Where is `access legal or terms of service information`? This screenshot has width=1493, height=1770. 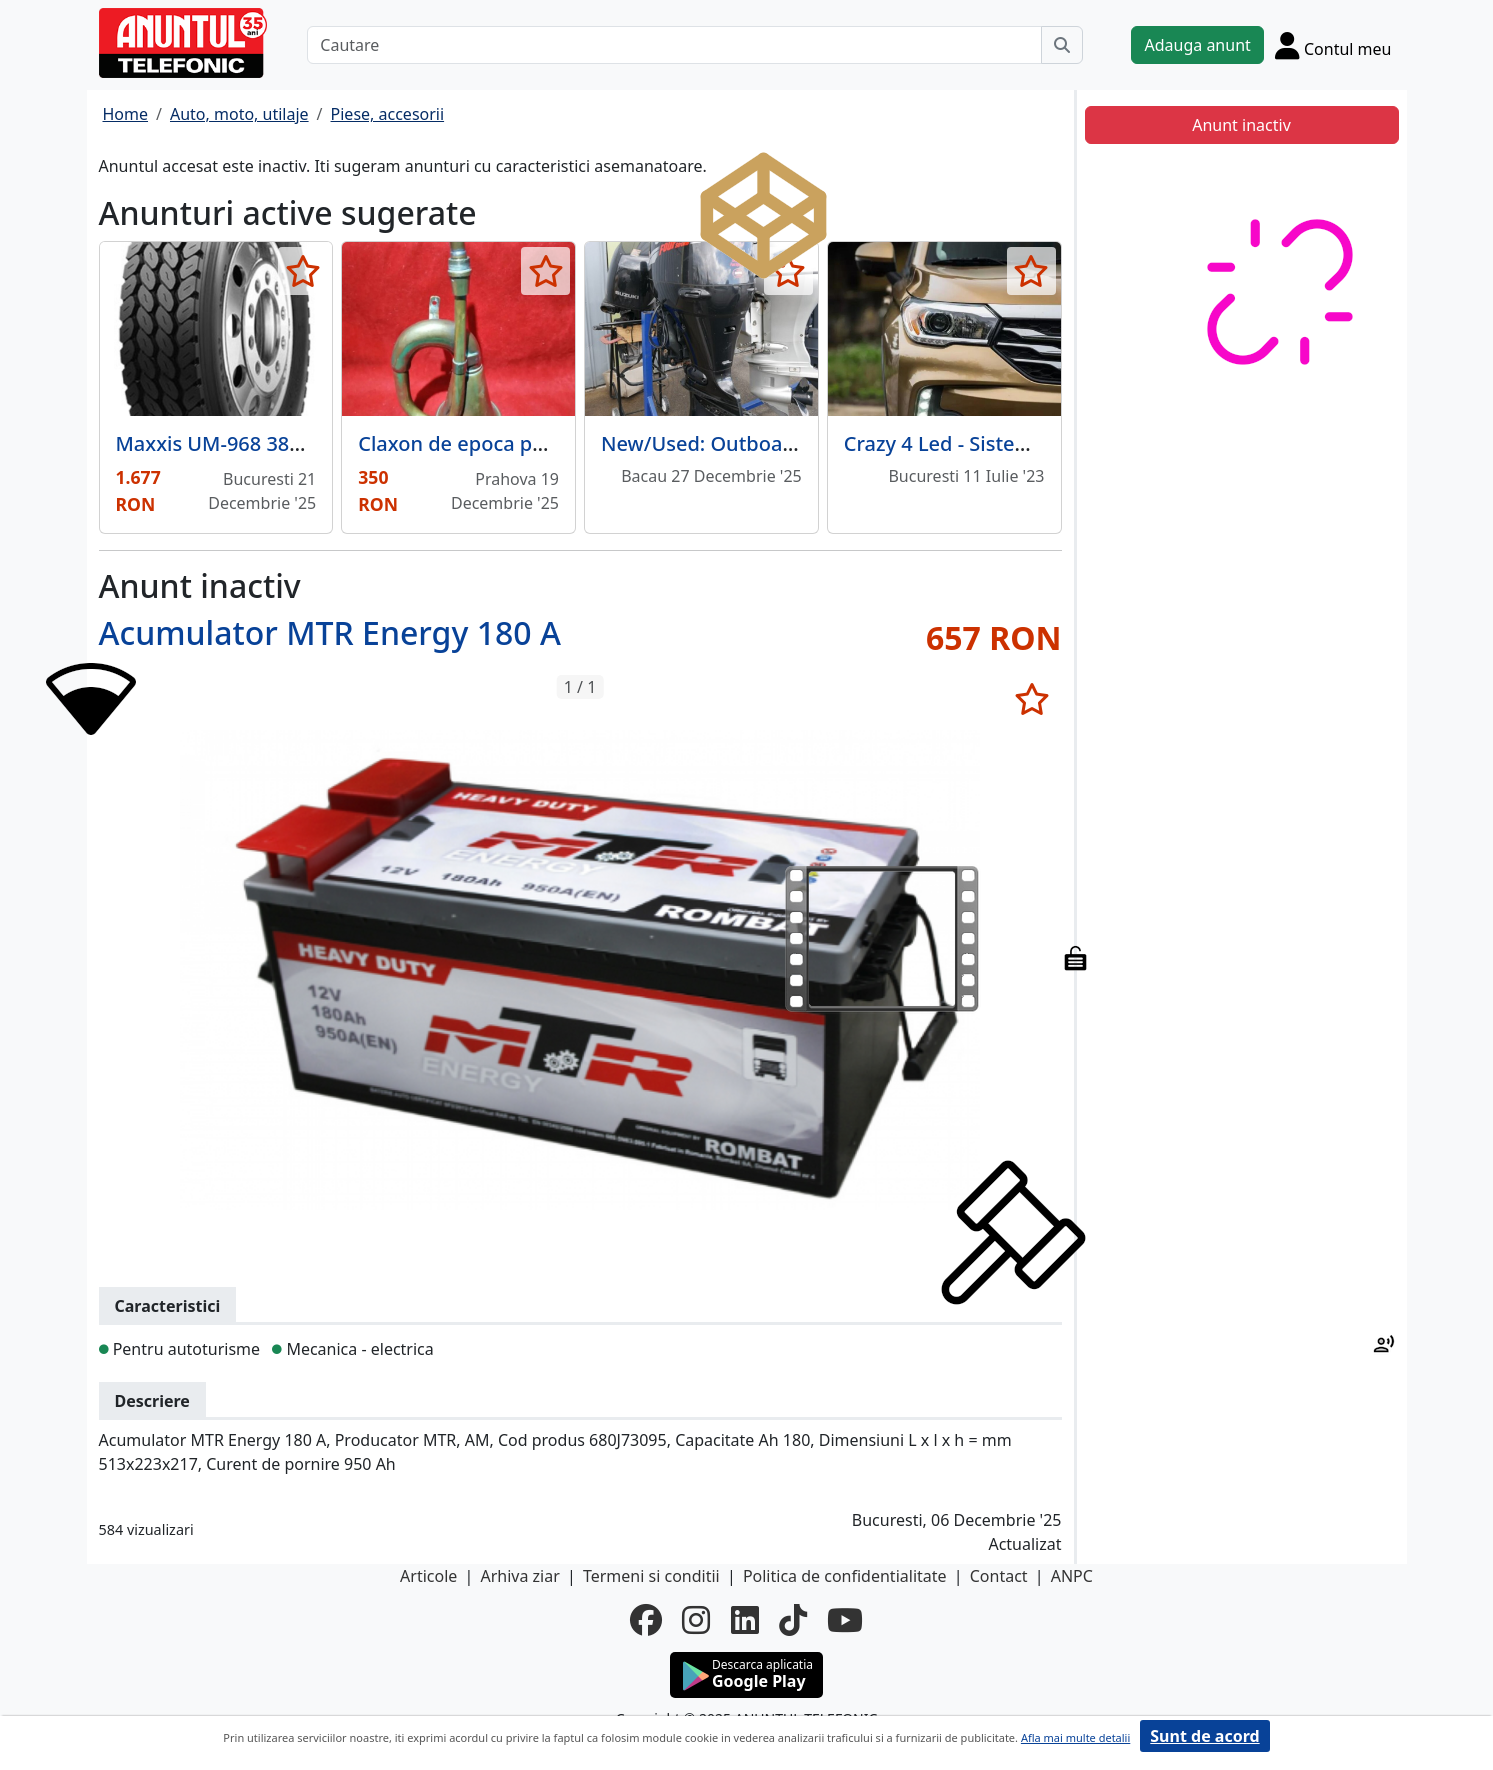 access legal or terms of service information is located at coordinates (1008, 1238).